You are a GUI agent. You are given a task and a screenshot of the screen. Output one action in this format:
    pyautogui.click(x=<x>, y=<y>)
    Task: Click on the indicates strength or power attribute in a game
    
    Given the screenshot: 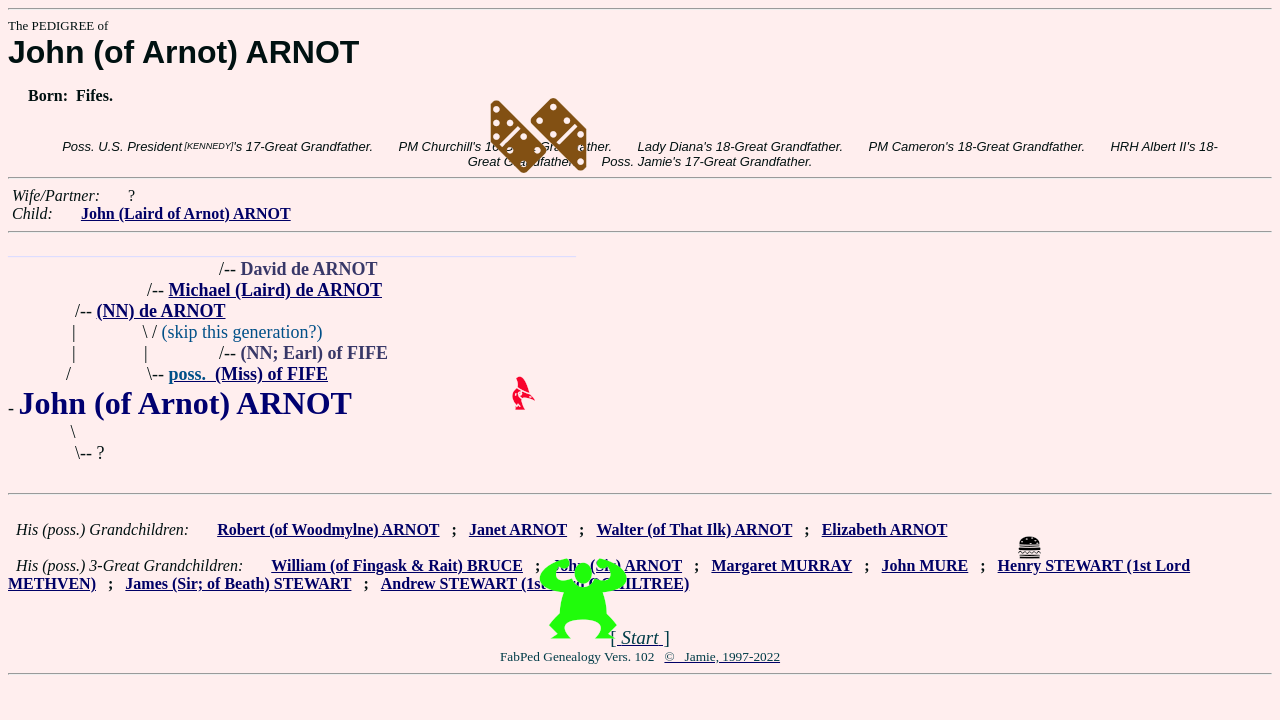 What is the action you would take?
    pyautogui.click(x=583, y=597)
    